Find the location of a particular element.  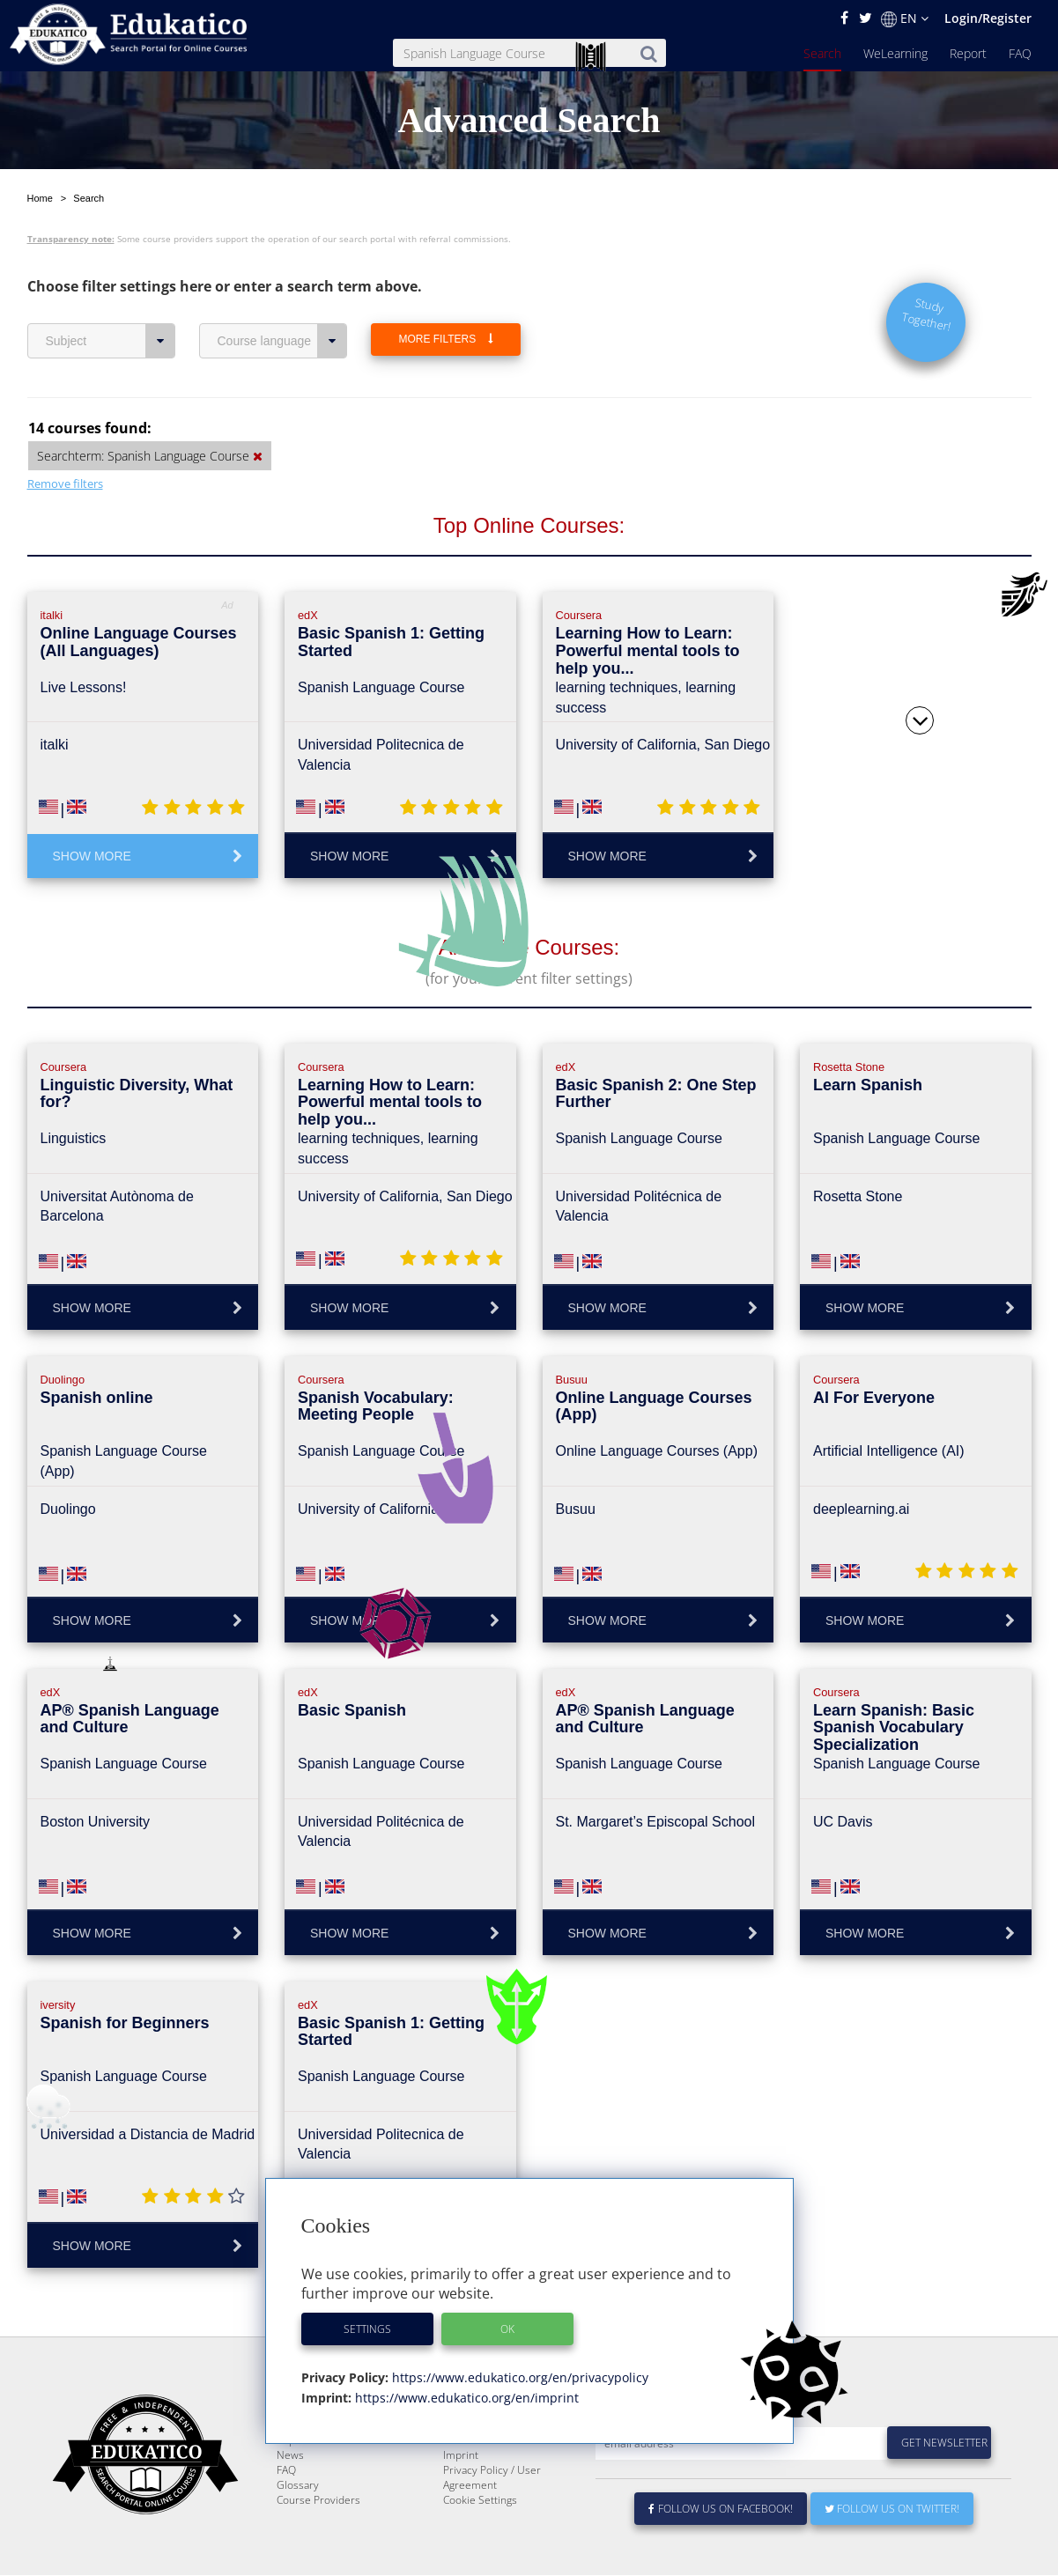

indicates snowy weather conditions is located at coordinates (48, 2107).